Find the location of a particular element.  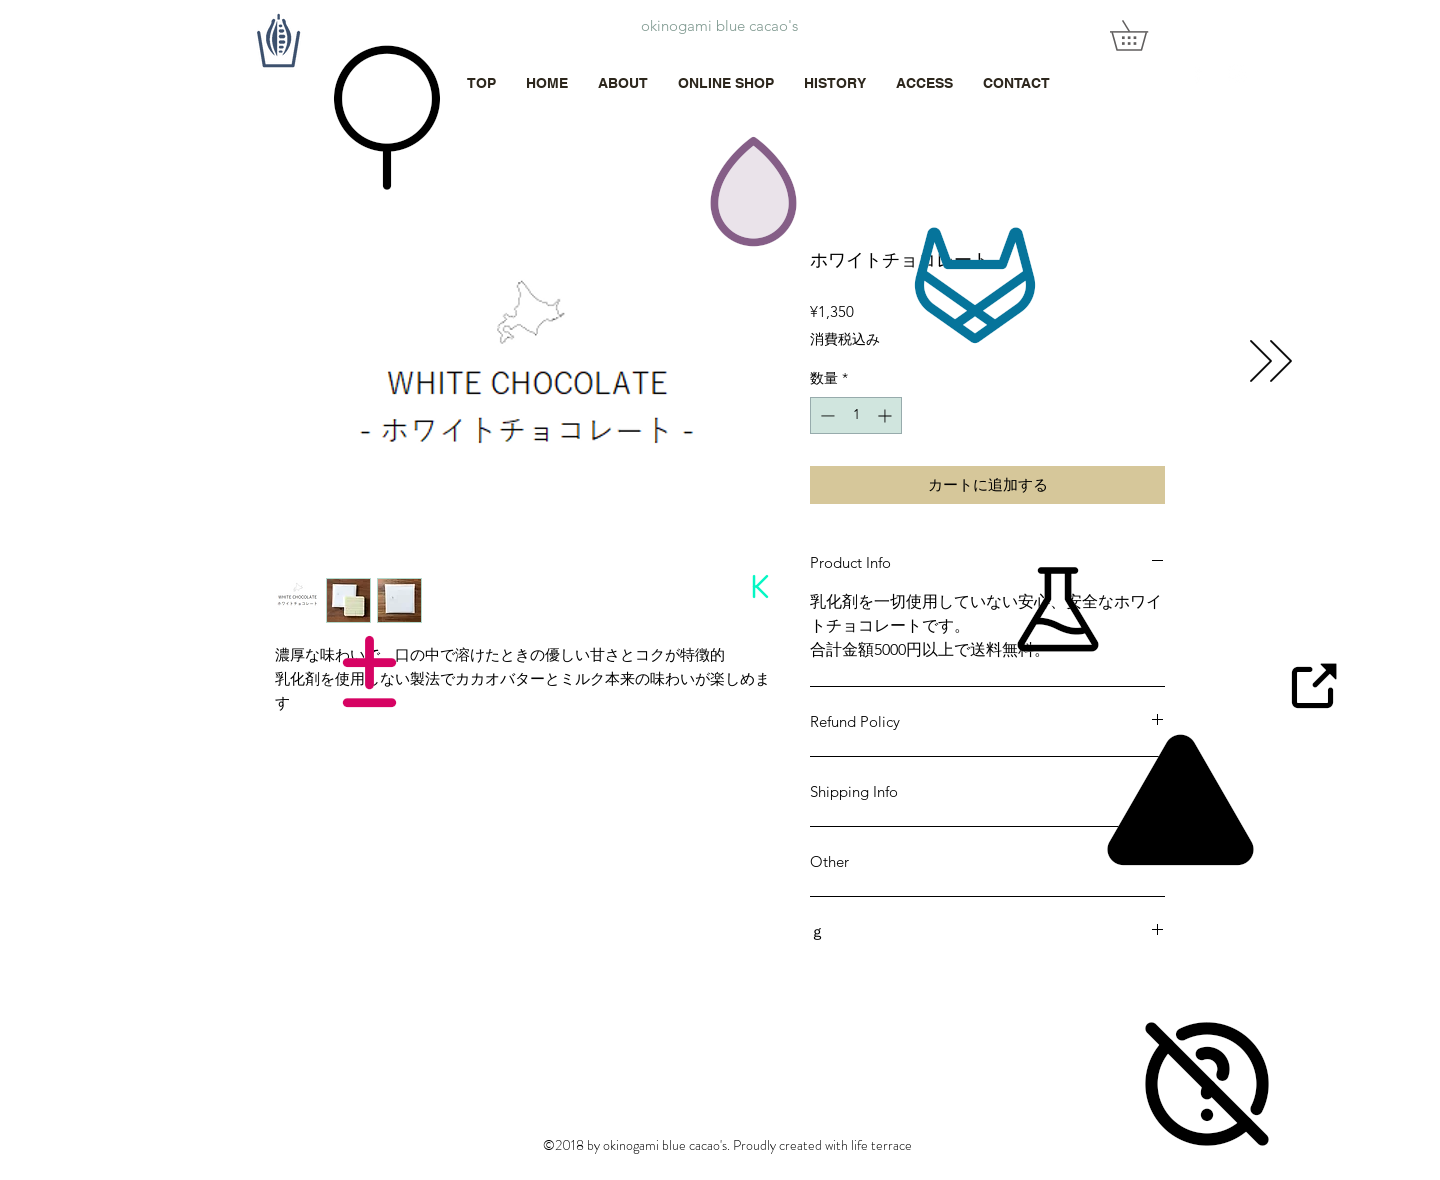

indicates a warning or alert status is located at coordinates (1180, 802).